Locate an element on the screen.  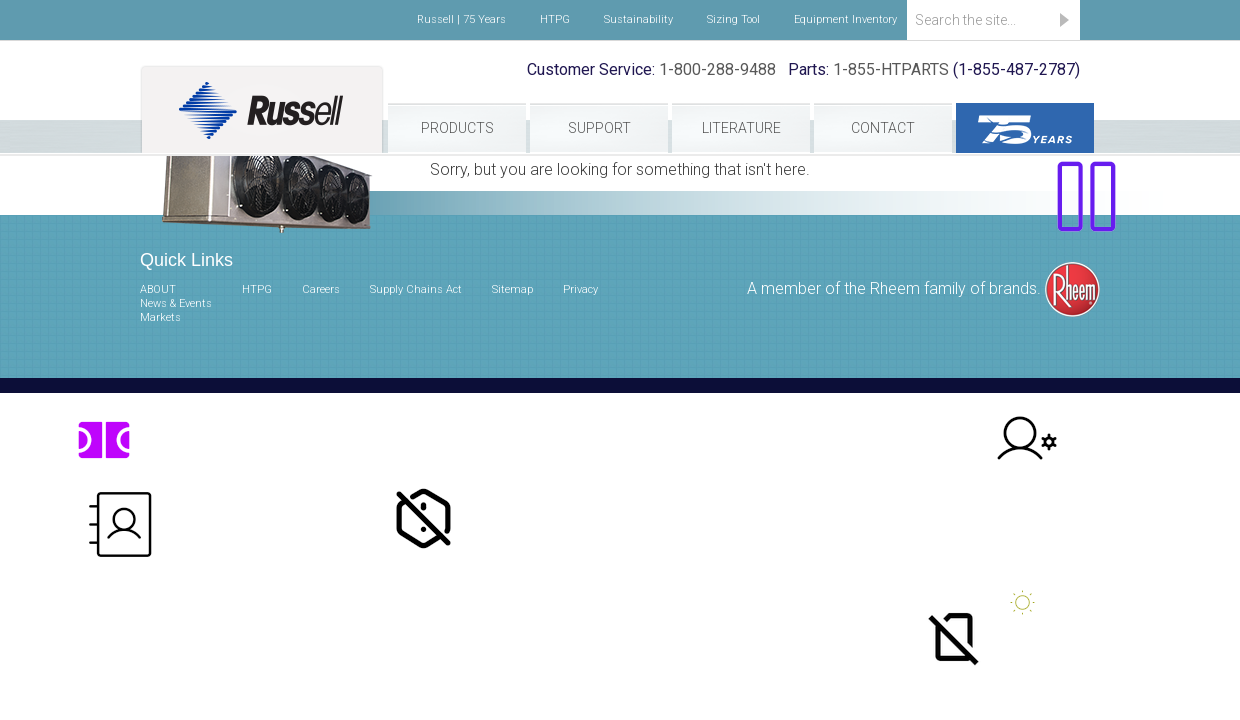
access user settings is located at coordinates (1025, 440).